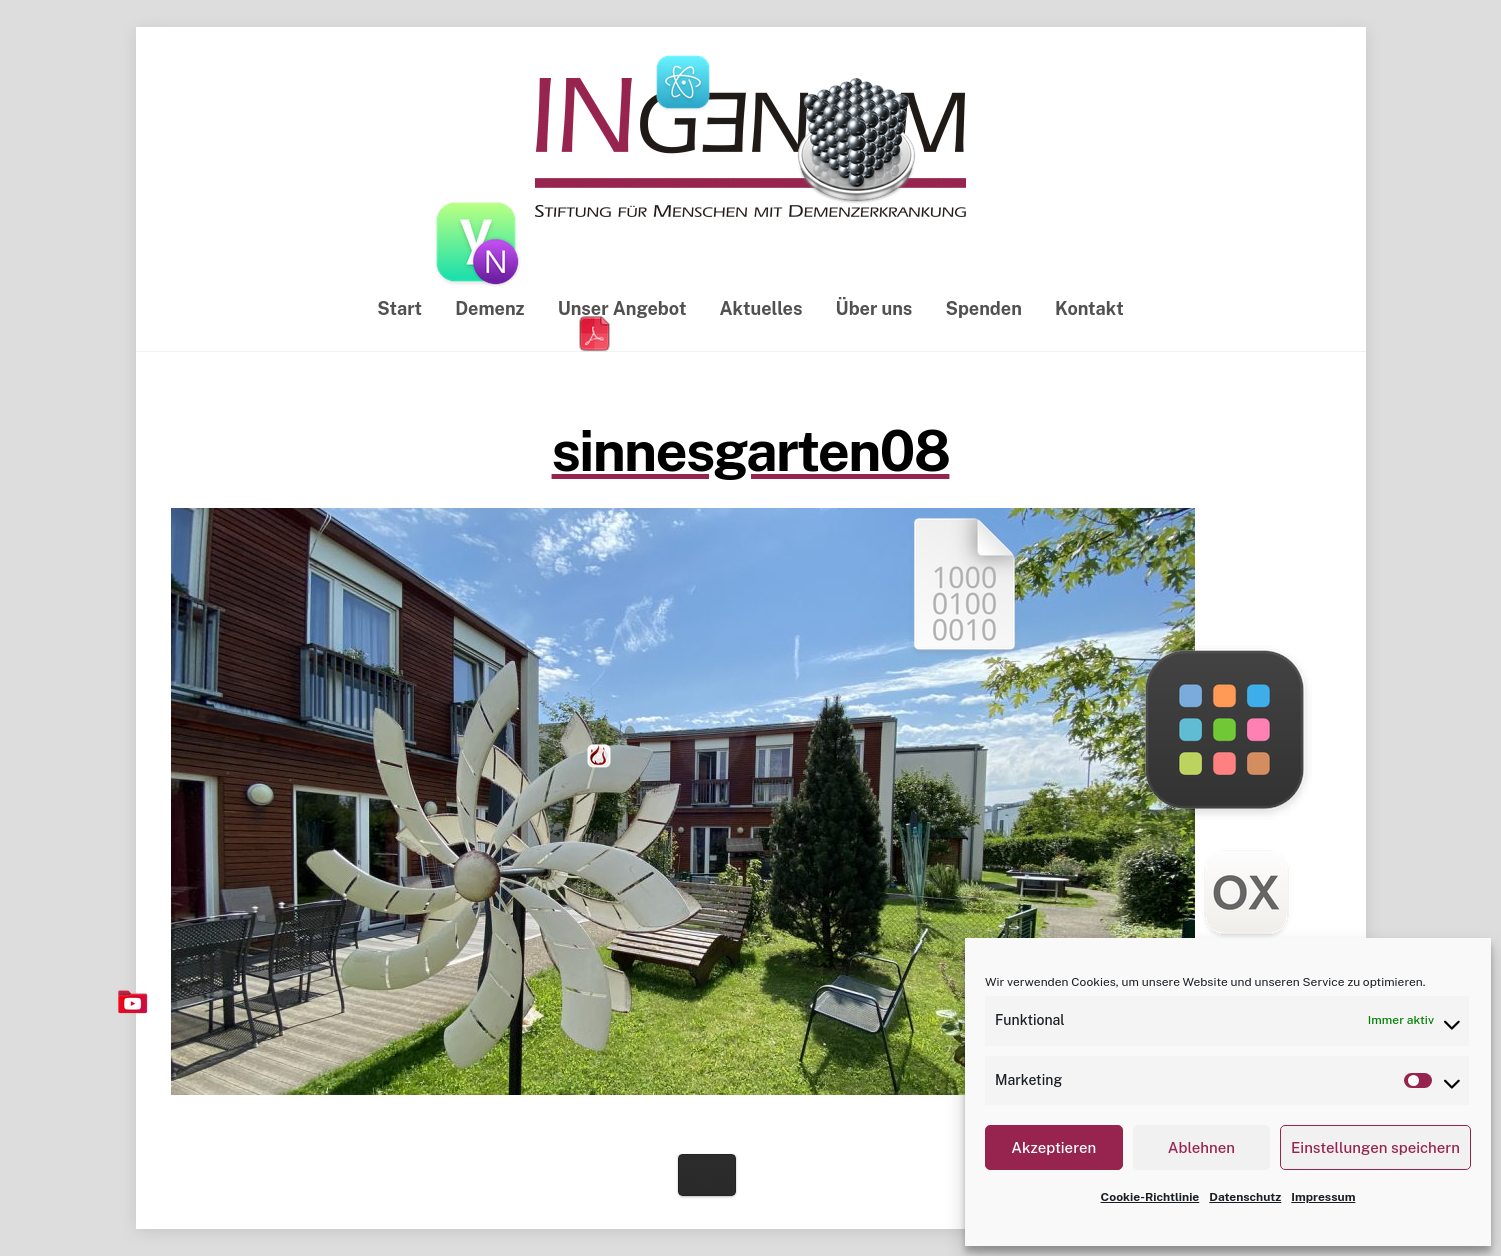  Describe the element at coordinates (594, 333) in the screenshot. I see `open a compressed PDF file` at that location.